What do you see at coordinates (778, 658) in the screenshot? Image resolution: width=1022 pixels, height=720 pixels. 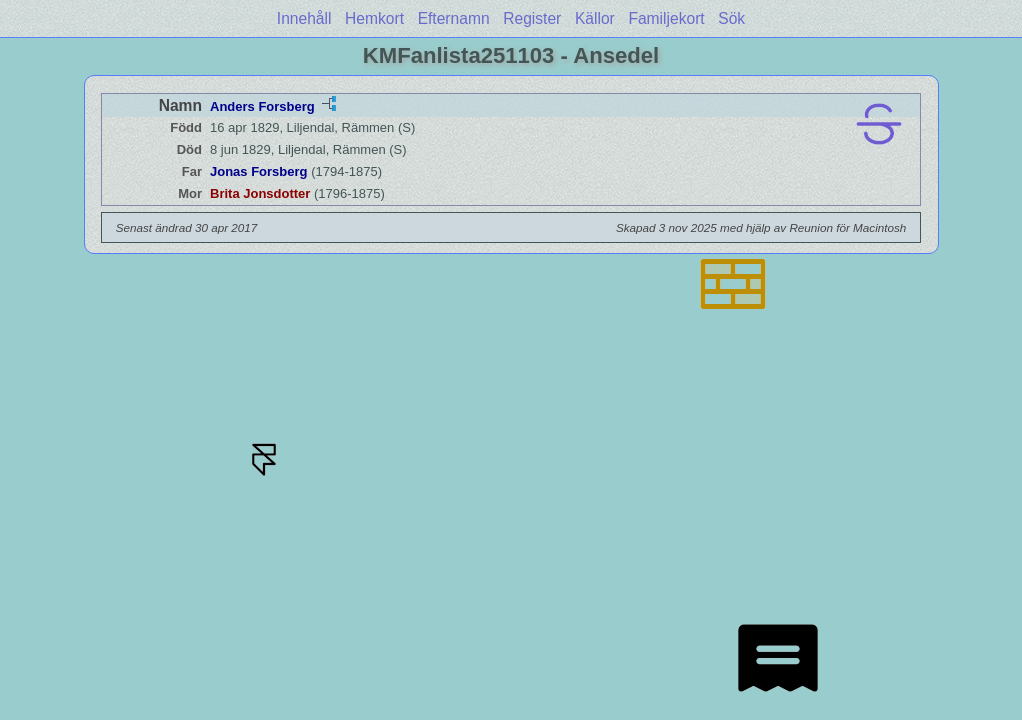 I see `view purchase receipt or transaction history` at bounding box center [778, 658].